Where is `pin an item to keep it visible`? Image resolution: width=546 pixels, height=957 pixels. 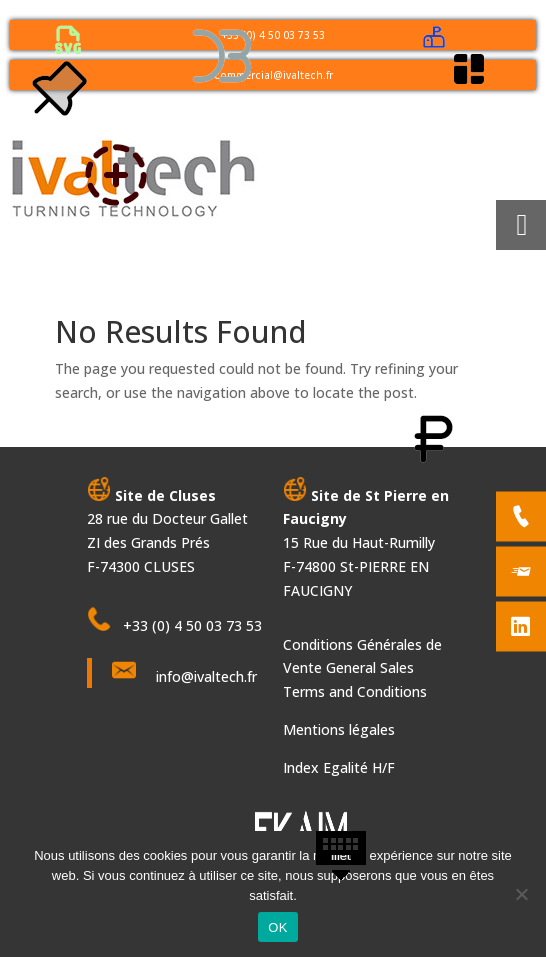 pin an item to keep it visible is located at coordinates (57, 90).